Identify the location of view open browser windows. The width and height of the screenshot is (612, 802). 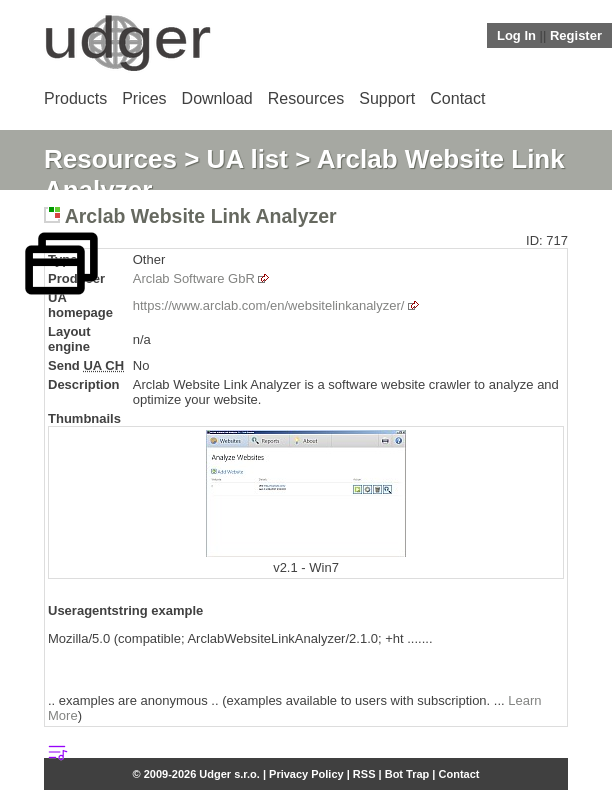
(61, 263).